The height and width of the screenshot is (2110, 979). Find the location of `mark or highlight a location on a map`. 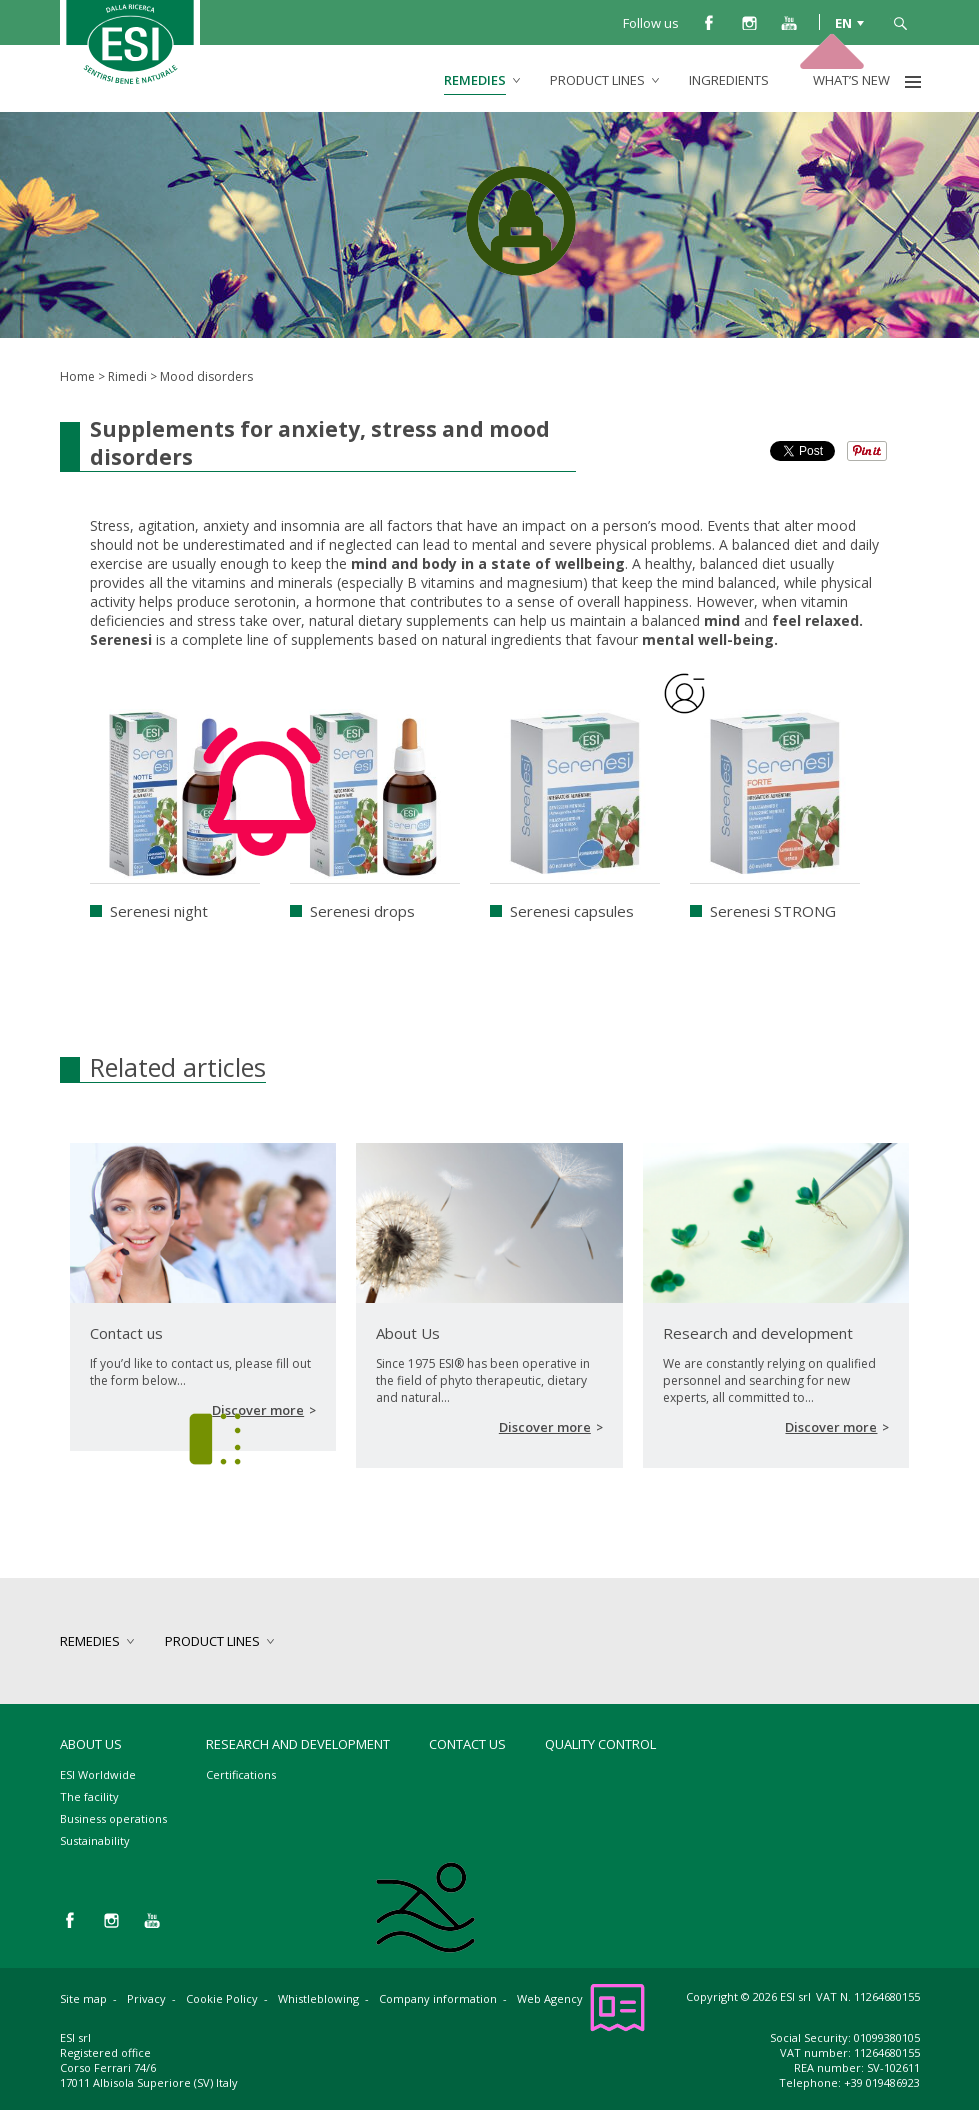

mark or highlight a location on a map is located at coordinates (521, 221).